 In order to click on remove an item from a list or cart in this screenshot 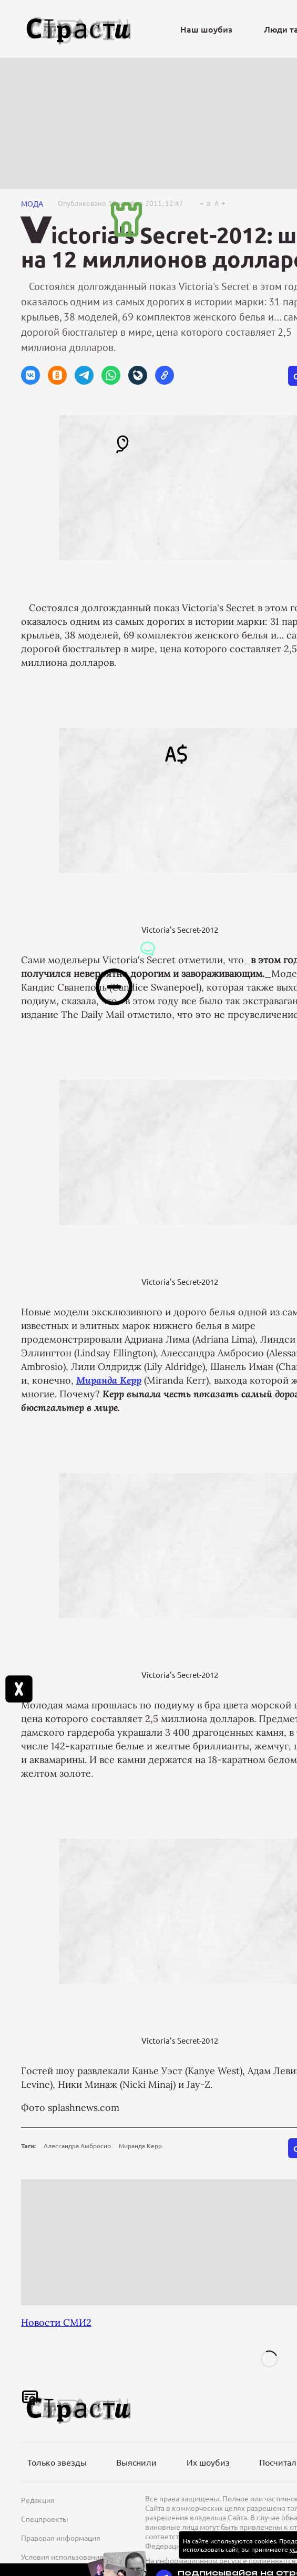, I will do `click(114, 987)`.